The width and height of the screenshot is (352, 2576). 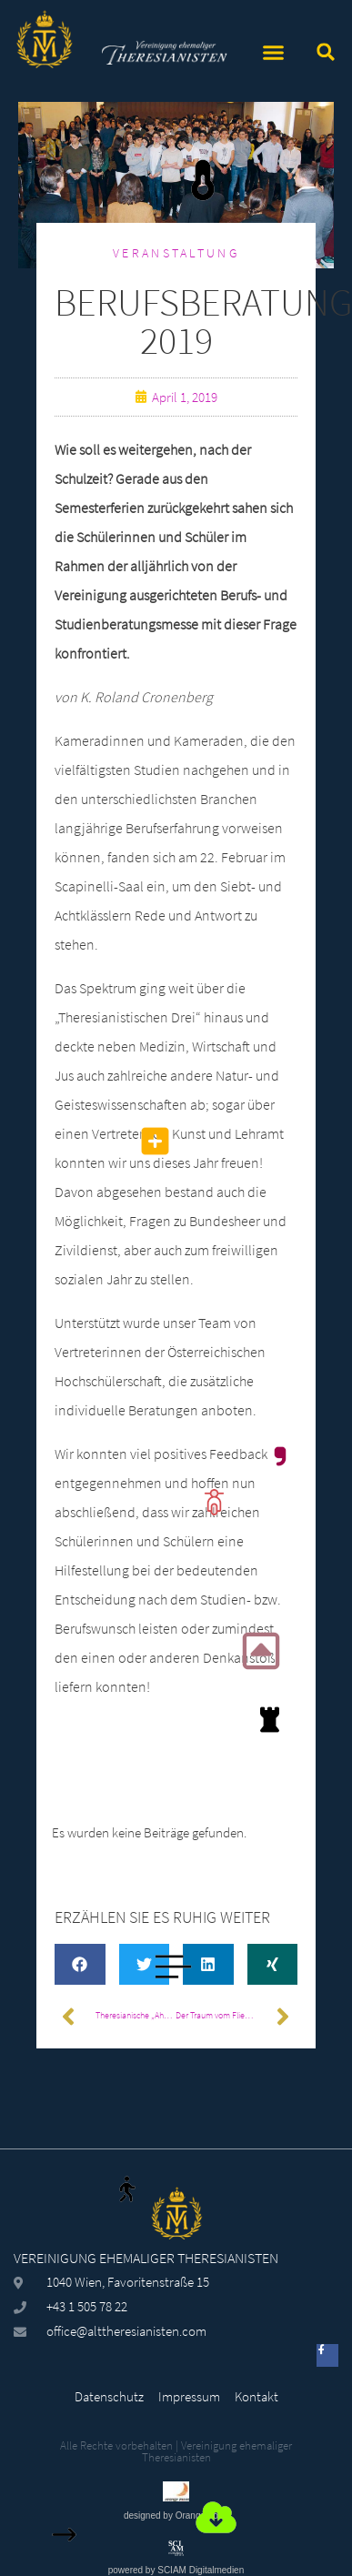 I want to click on insert closing single quotation mark, so click(x=280, y=1456).